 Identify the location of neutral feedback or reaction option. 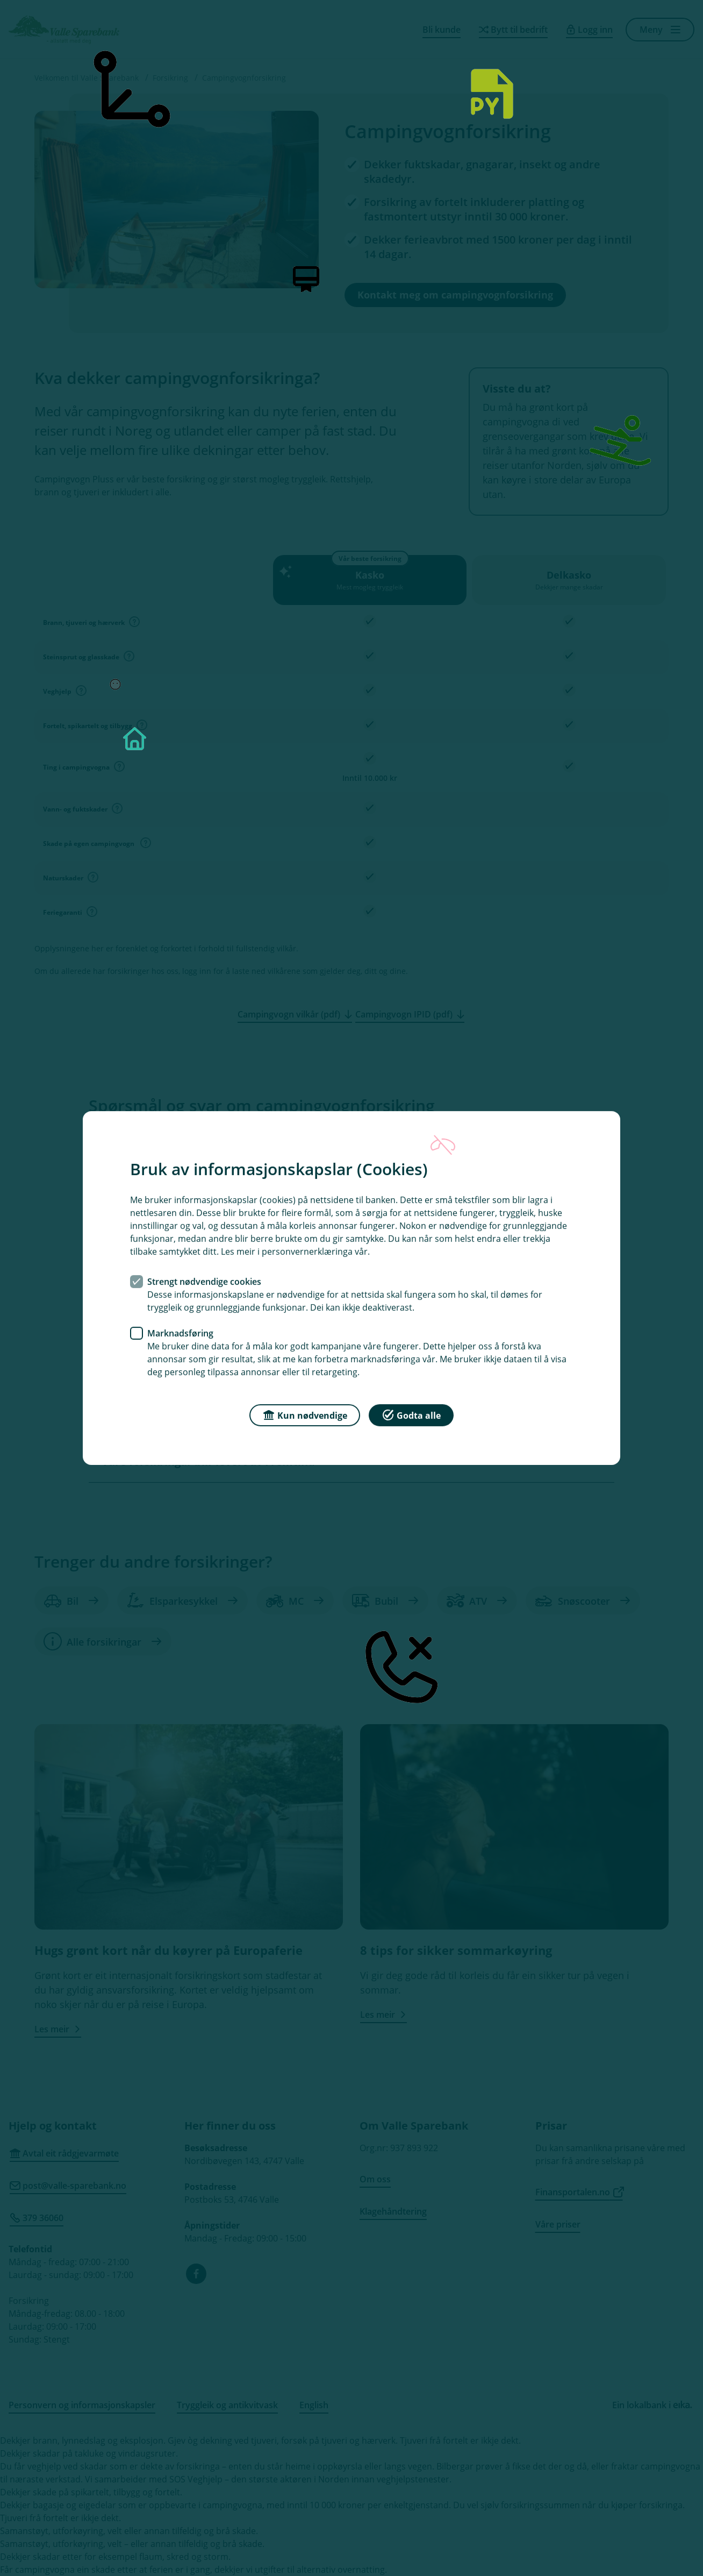
(115, 684).